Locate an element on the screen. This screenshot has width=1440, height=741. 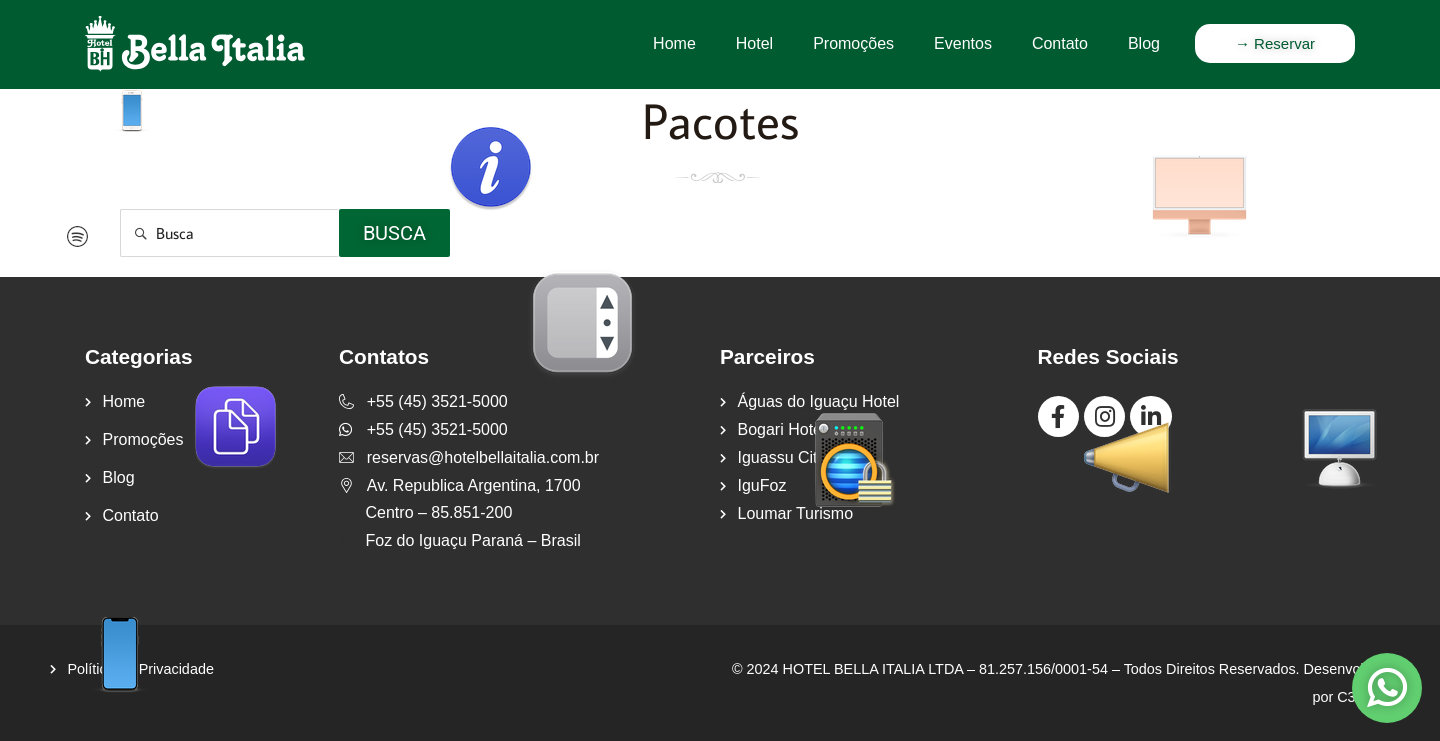
indicates an iMac G4 device in system settings is located at coordinates (1339, 444).